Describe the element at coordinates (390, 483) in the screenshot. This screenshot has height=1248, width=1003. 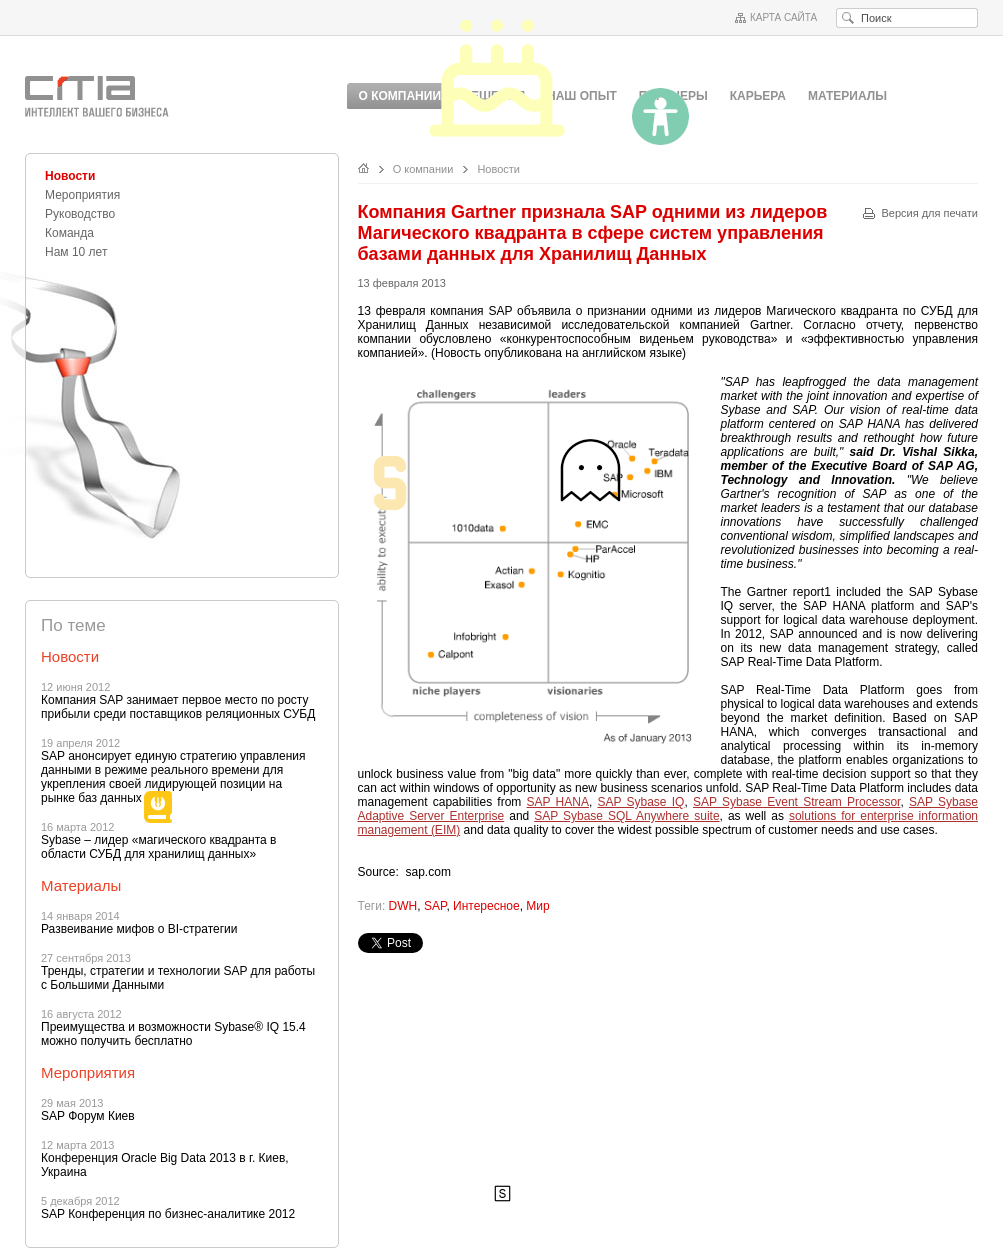
I see `indicates small size option` at that location.